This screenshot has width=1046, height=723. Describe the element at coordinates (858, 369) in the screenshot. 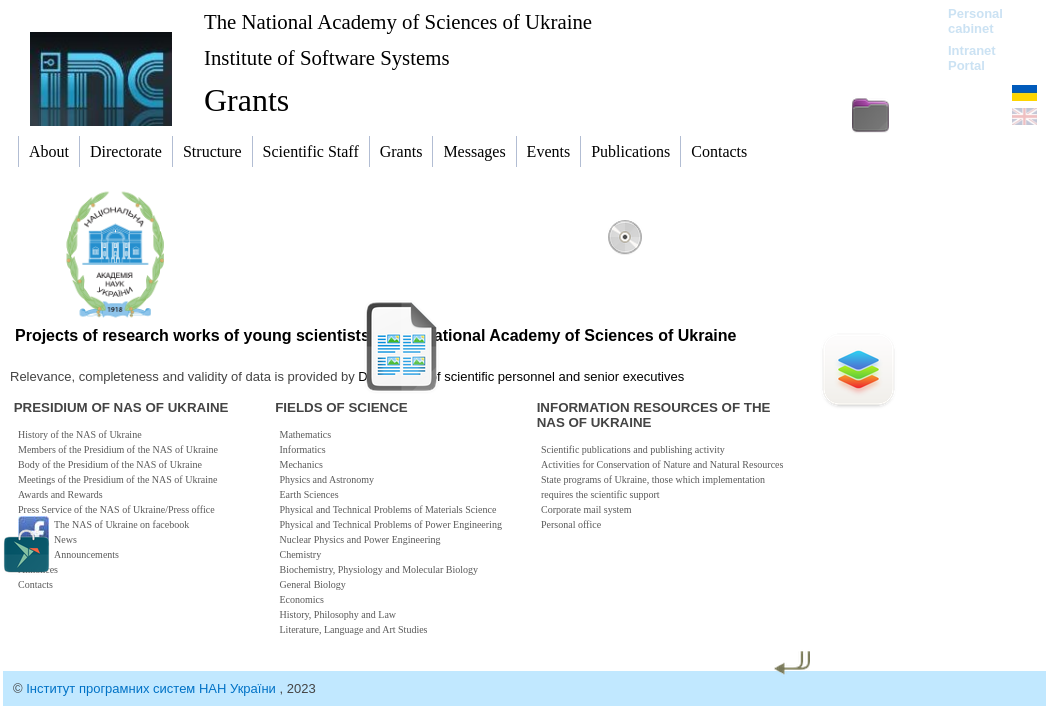

I see `open onlyoffice document suite` at that location.